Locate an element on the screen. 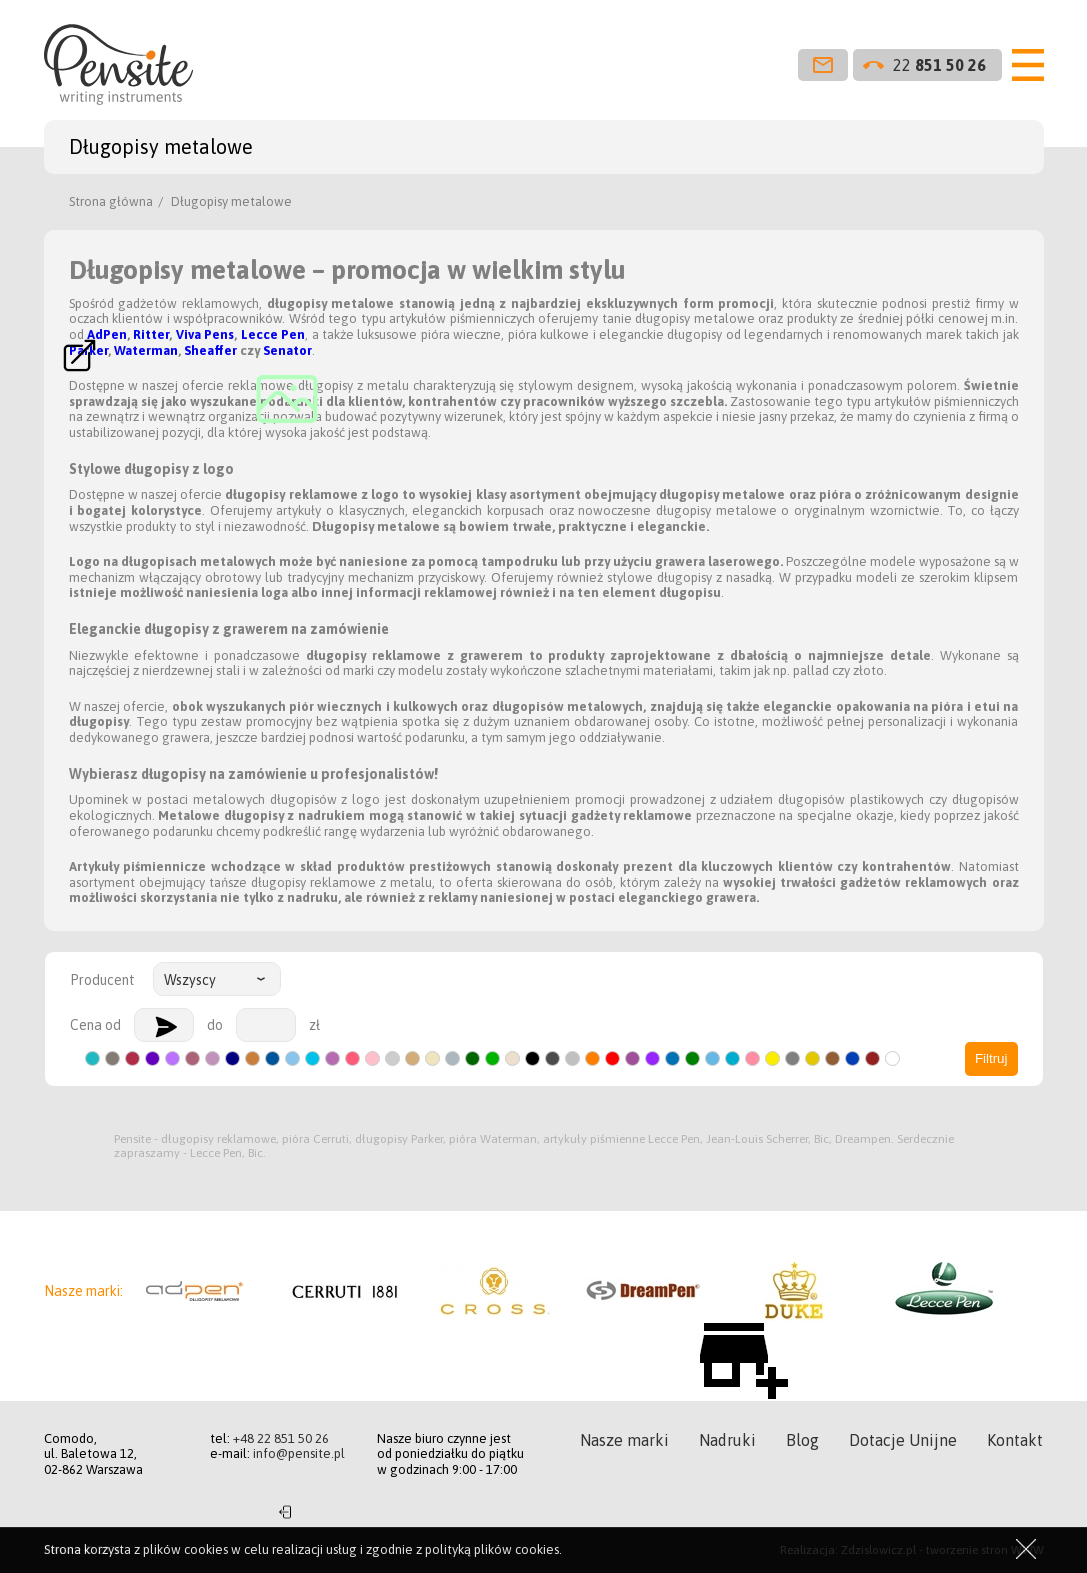 The width and height of the screenshot is (1087, 1573). add a new business location is located at coordinates (744, 1355).